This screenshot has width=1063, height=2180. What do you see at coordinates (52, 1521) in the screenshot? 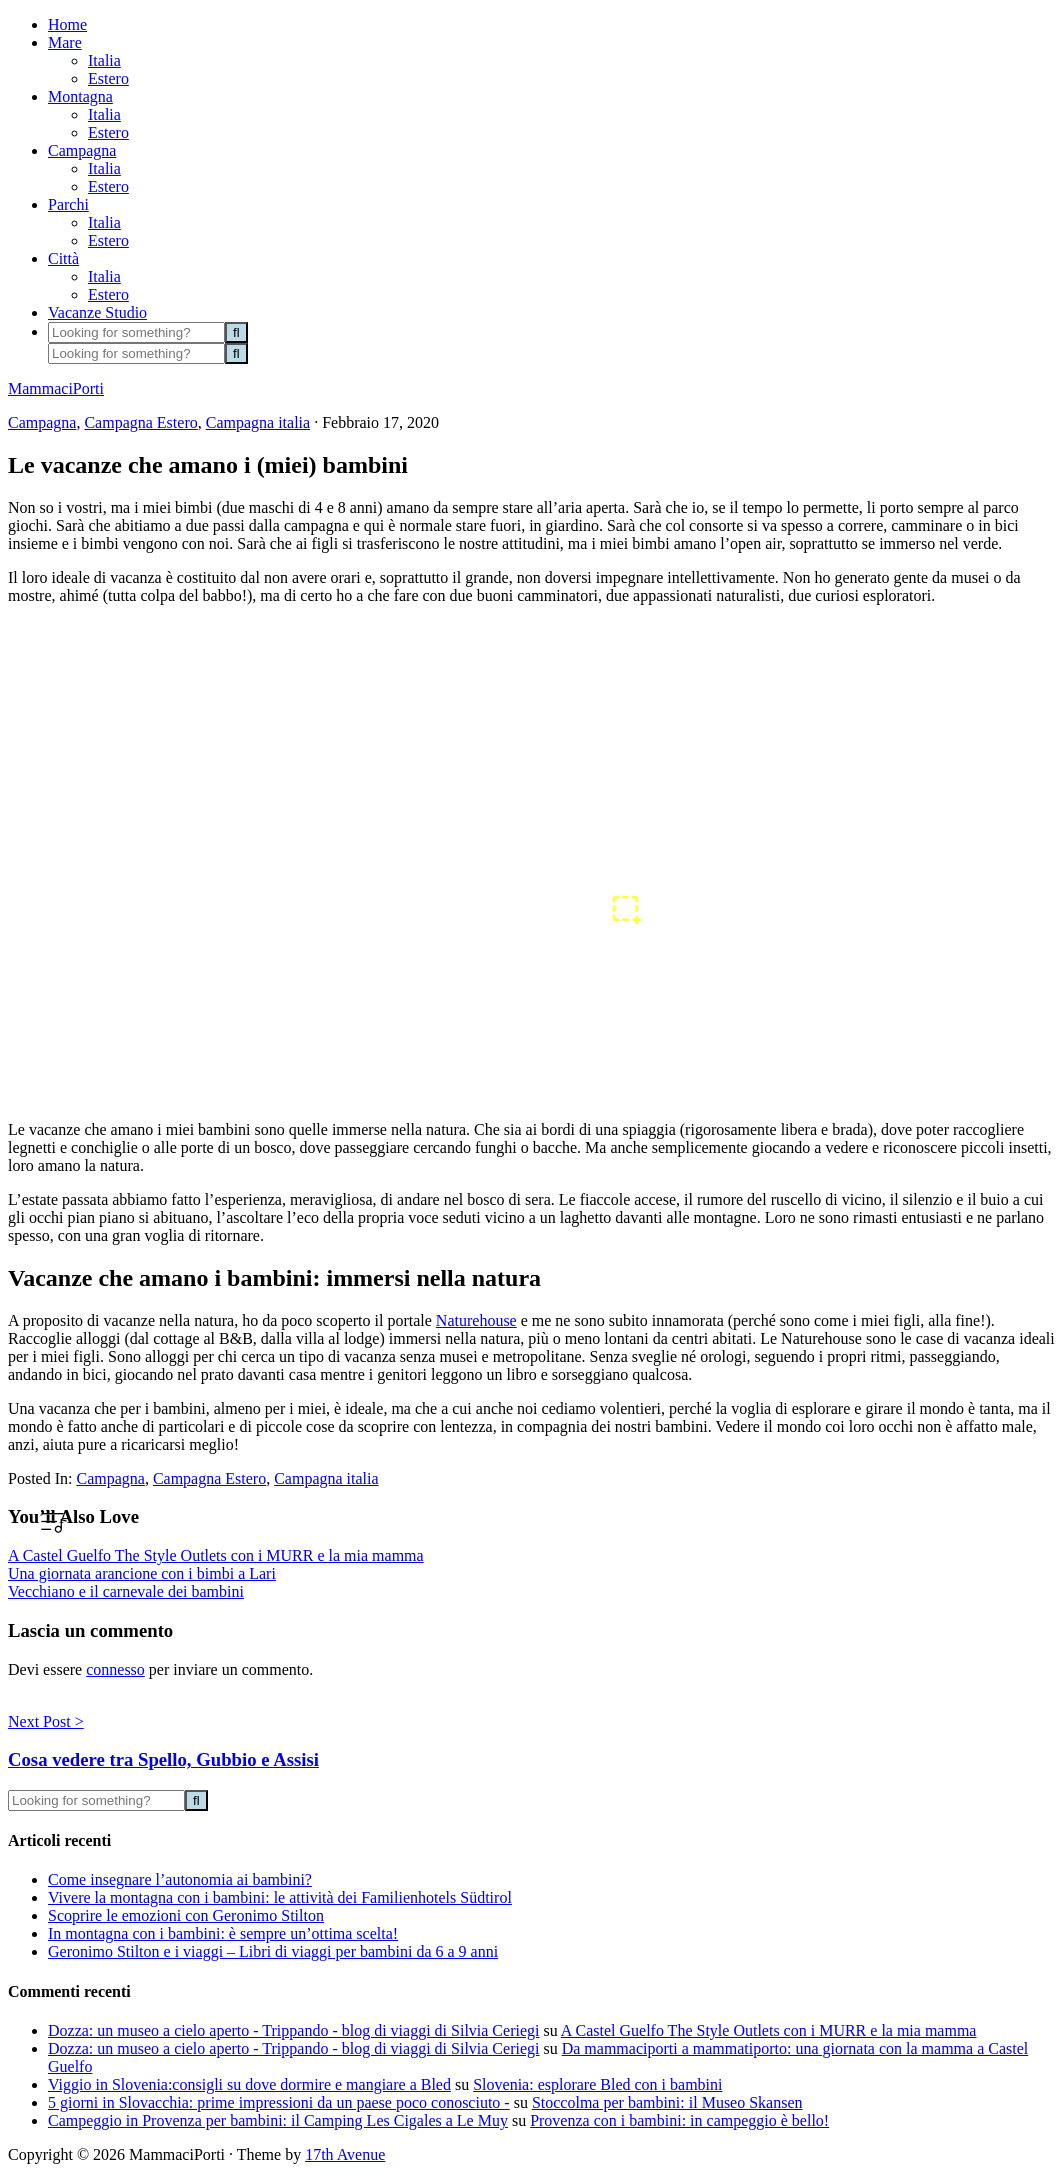
I see `view your playlist` at bounding box center [52, 1521].